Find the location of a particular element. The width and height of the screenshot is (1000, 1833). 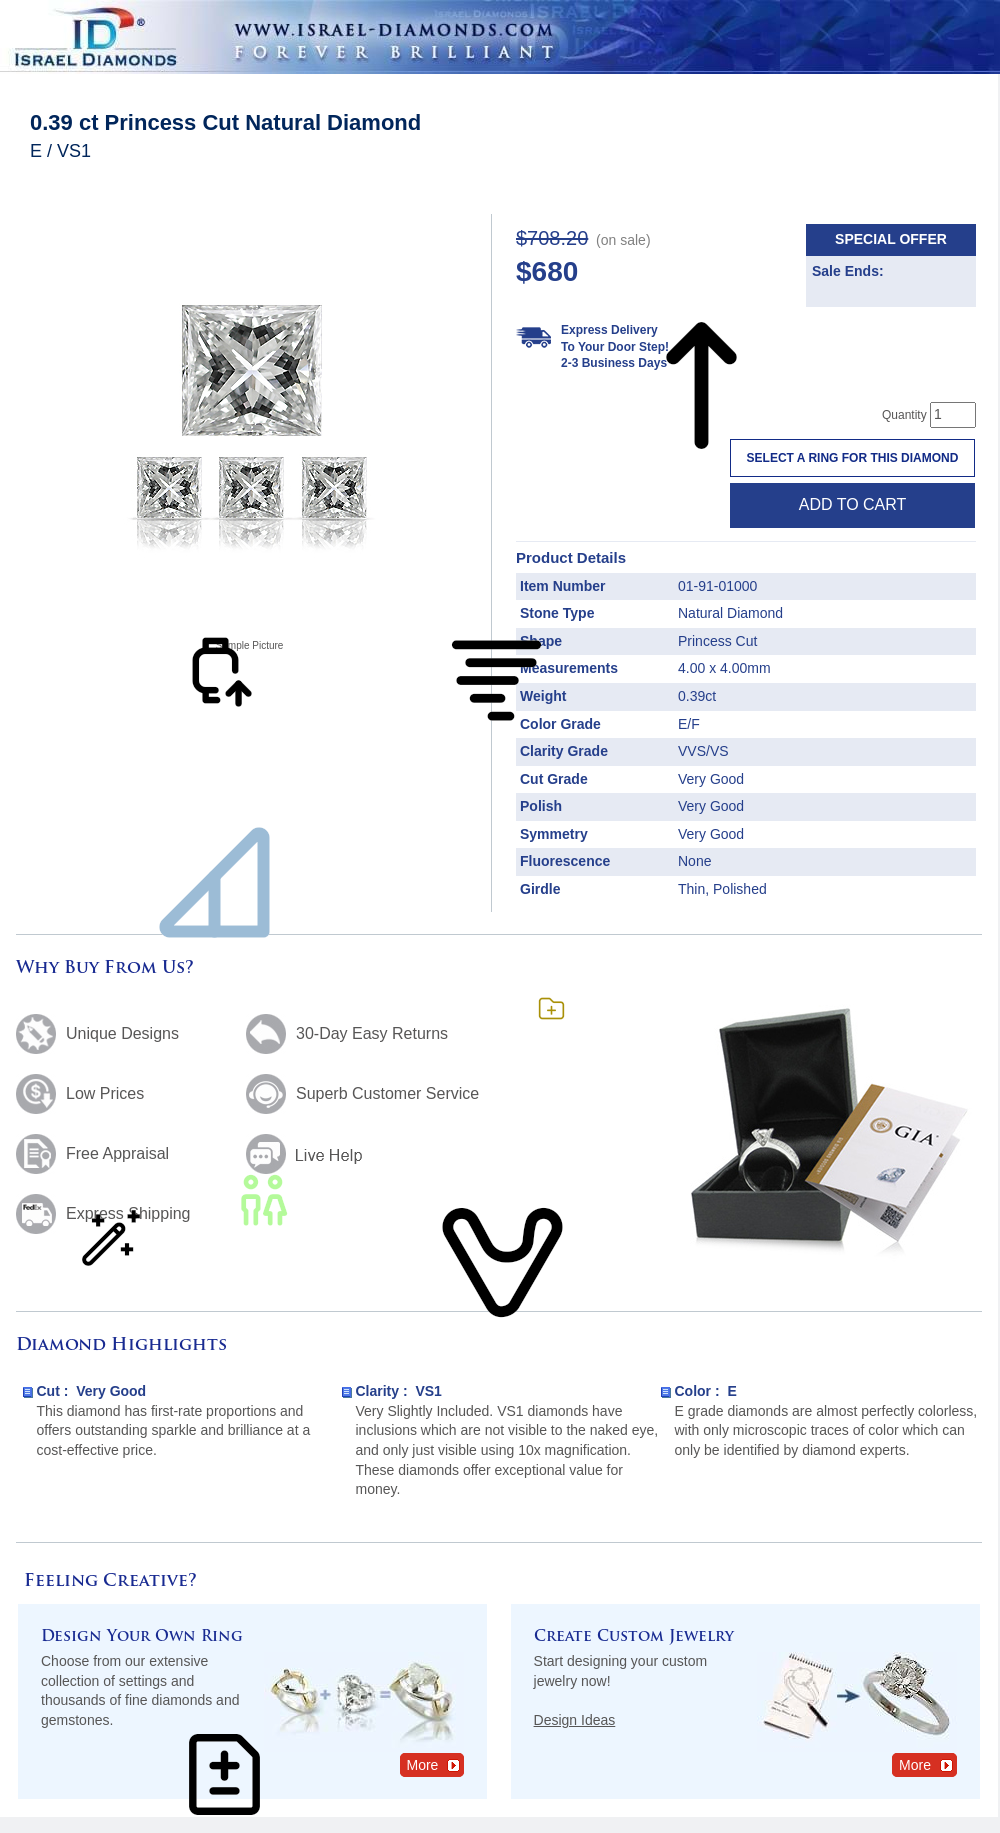

indicates tornado warning or severe weather alert is located at coordinates (496, 680).